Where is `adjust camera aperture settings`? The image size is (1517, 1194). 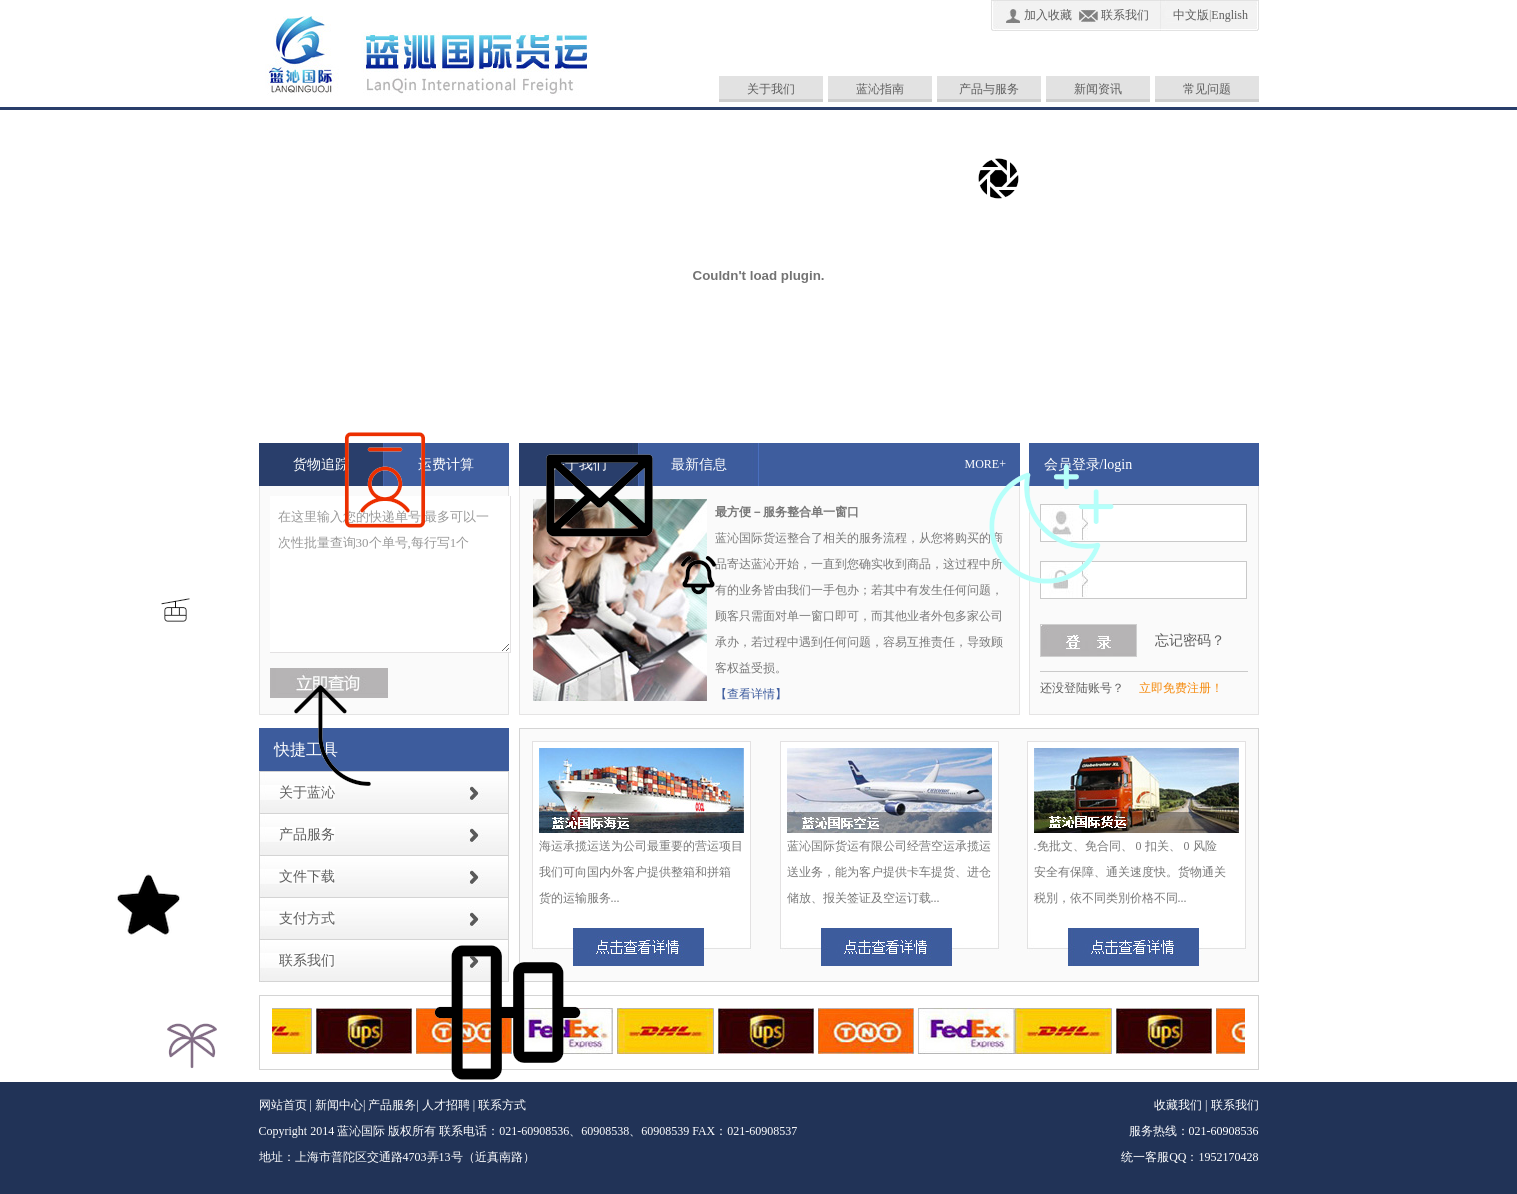 adjust camera aperture settings is located at coordinates (998, 178).